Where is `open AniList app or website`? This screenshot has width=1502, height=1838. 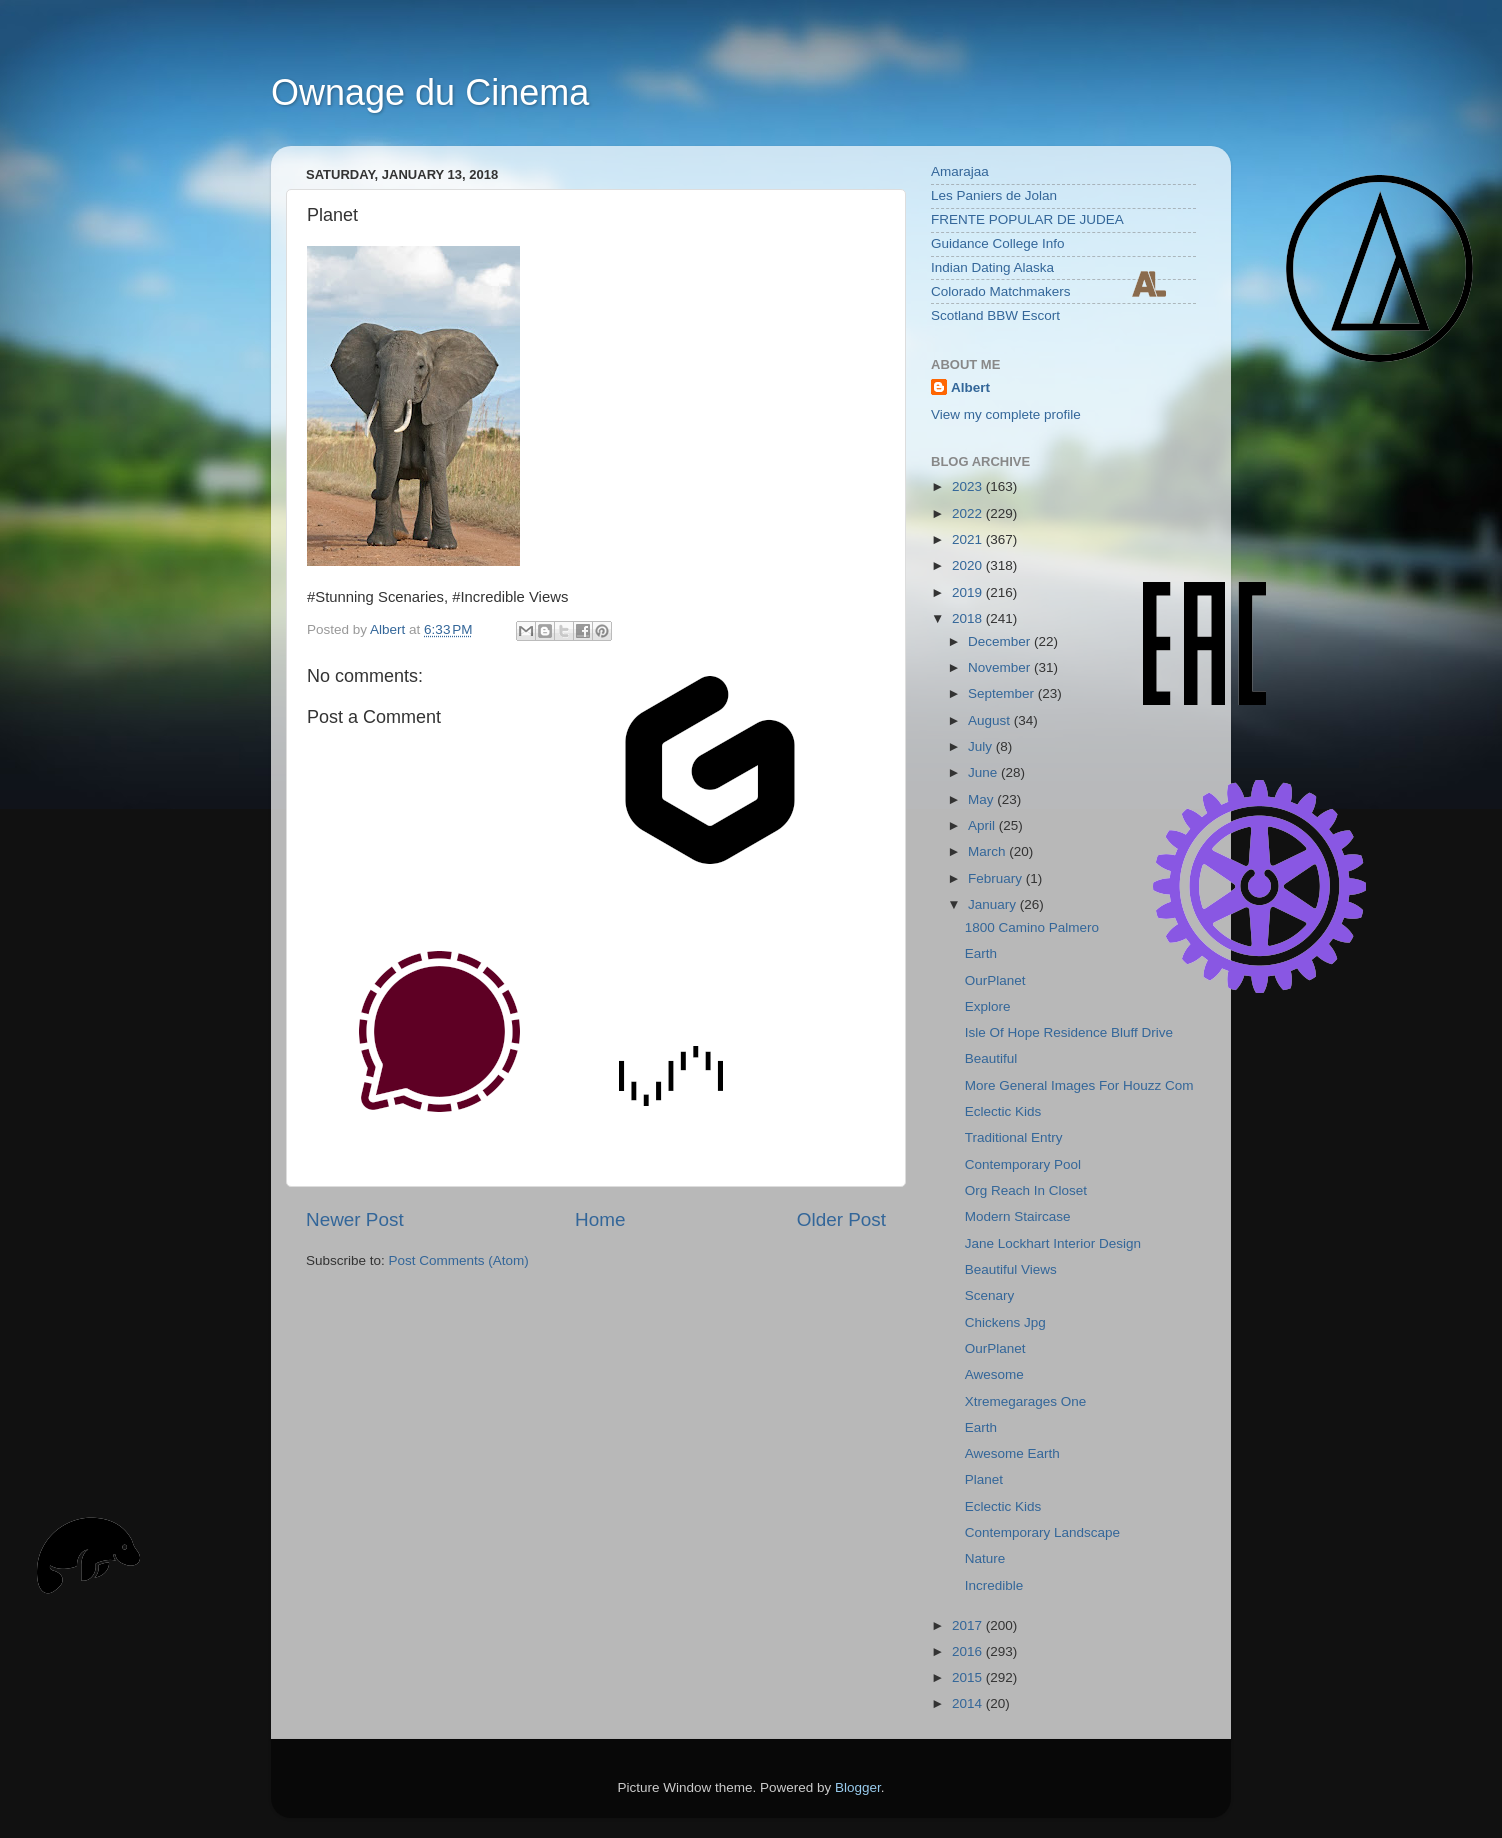 open AniList app or website is located at coordinates (1149, 284).